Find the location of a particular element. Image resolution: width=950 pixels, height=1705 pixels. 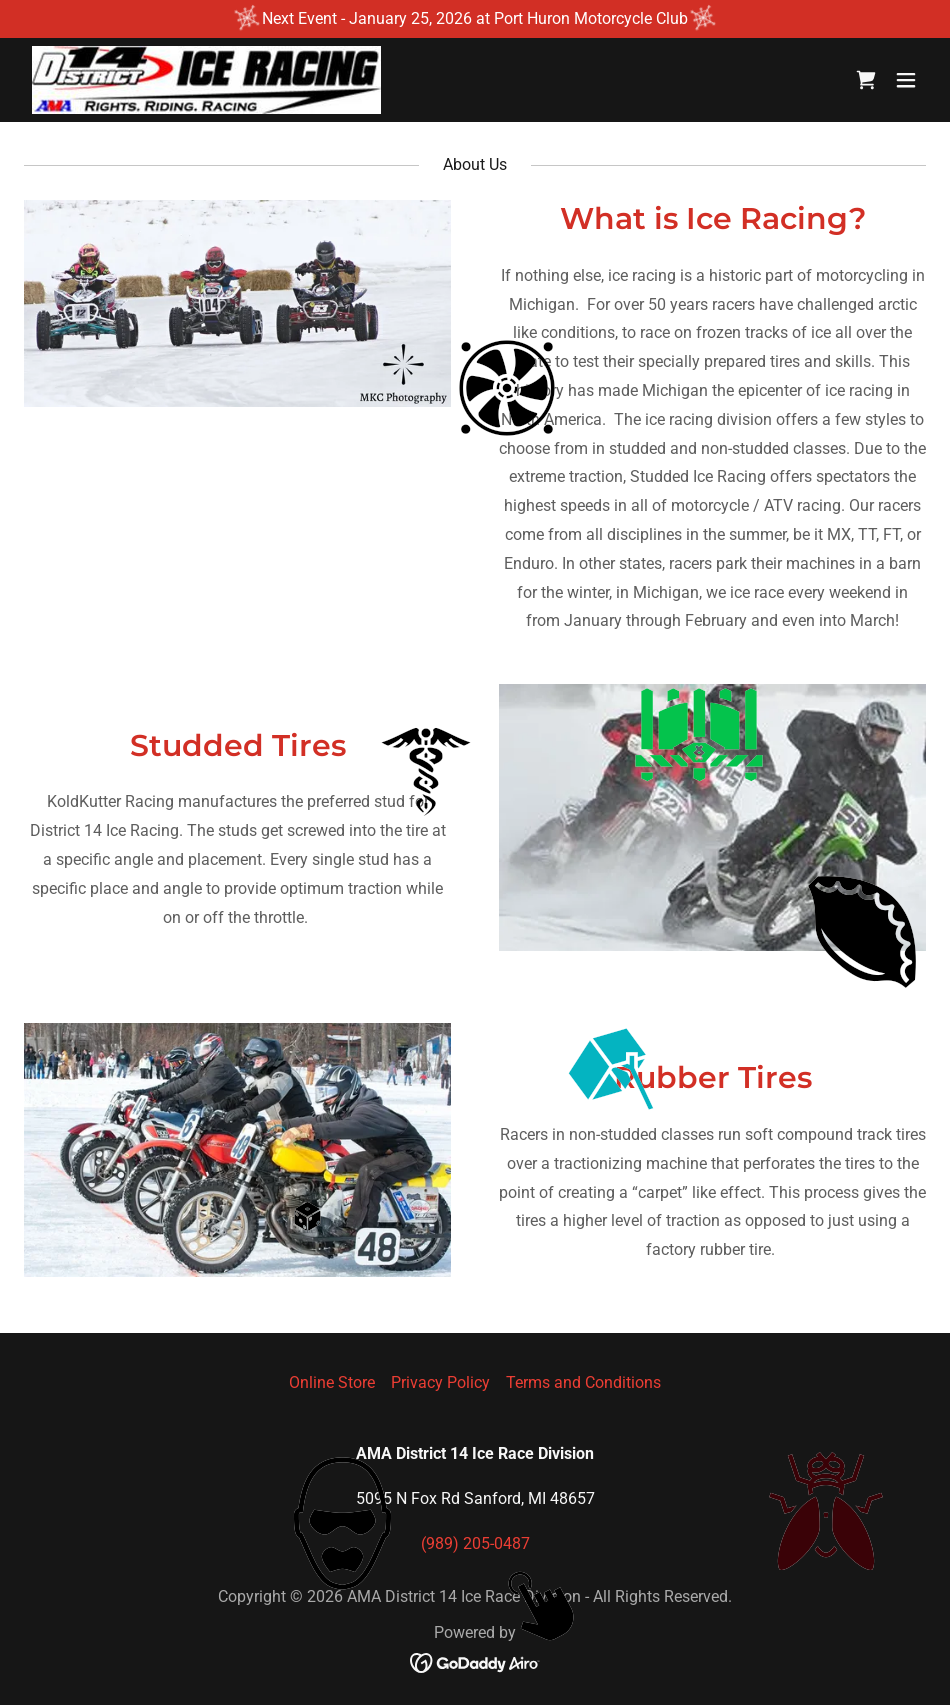

set or place a trap in-game is located at coordinates (611, 1069).